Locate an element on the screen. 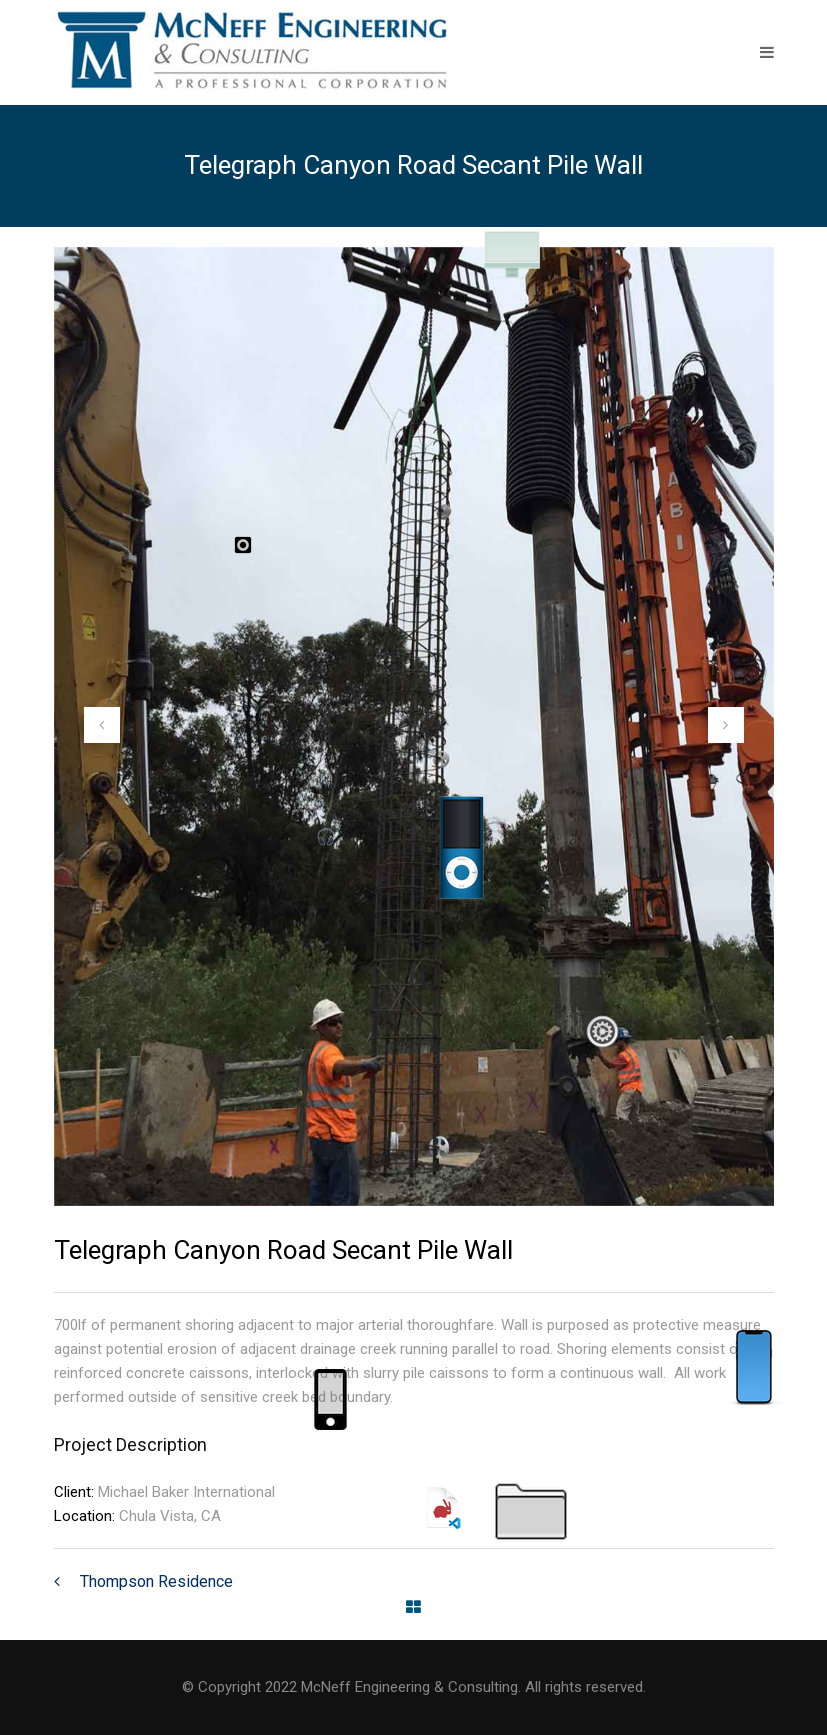 Image resolution: width=827 pixels, height=1735 pixels. represents a connected iMac device is located at coordinates (512, 253).